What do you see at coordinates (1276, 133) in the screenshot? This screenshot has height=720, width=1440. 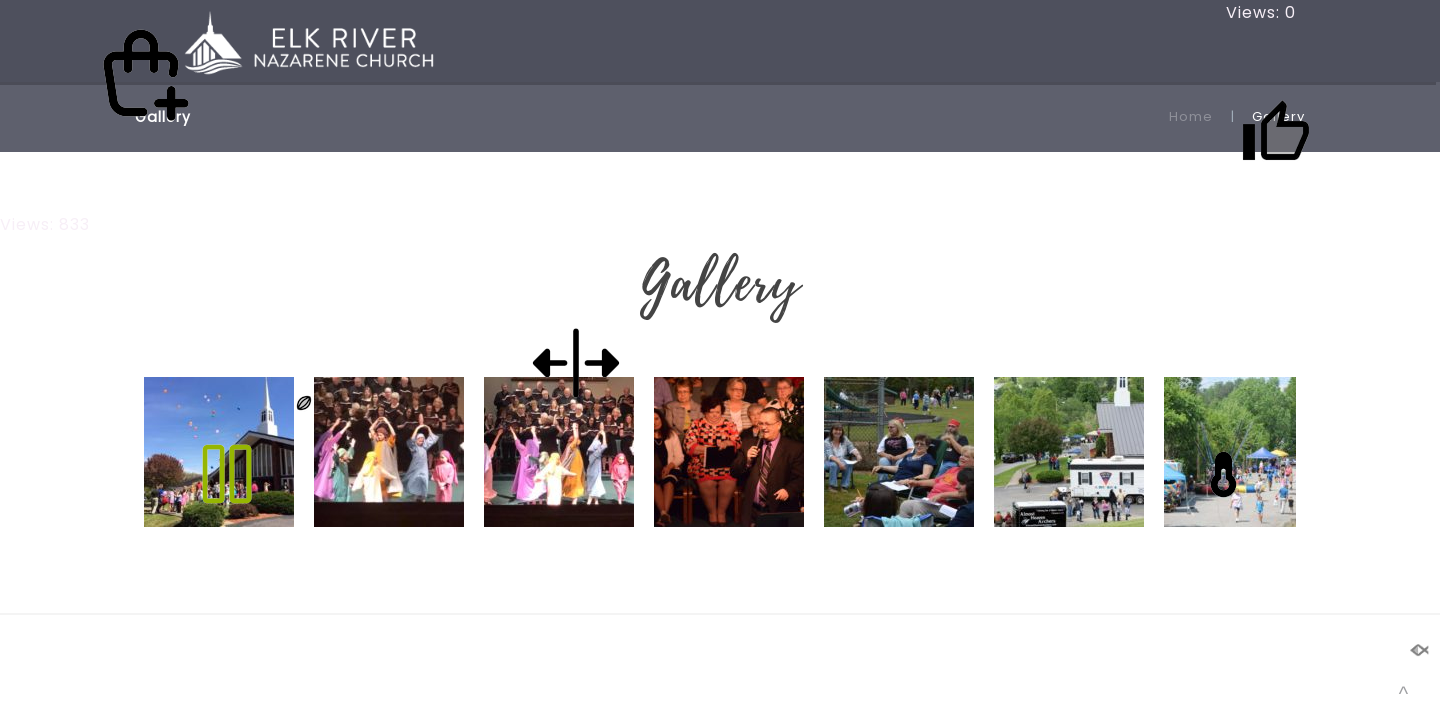 I see `like or upvote this content` at bounding box center [1276, 133].